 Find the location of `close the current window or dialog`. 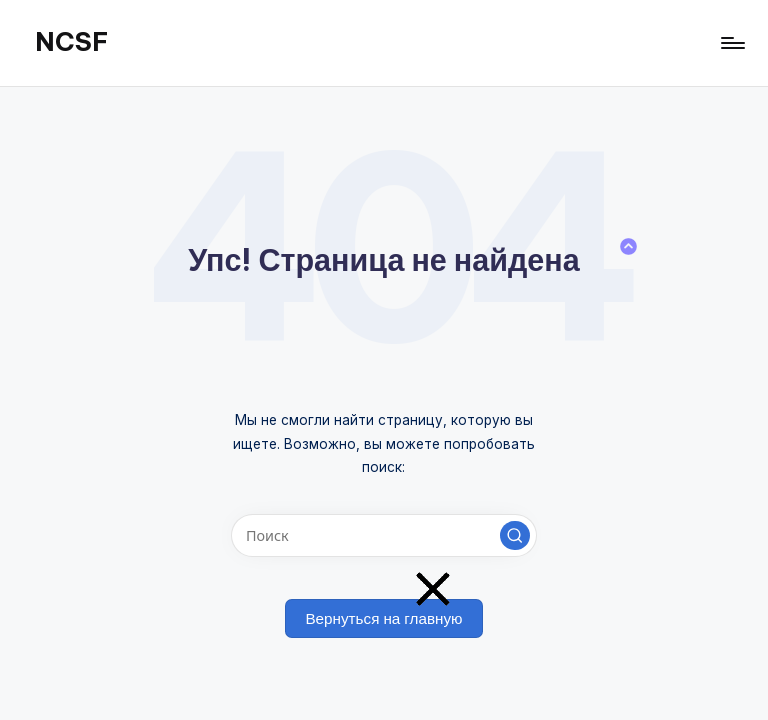

close the current window or dialog is located at coordinates (433, 589).